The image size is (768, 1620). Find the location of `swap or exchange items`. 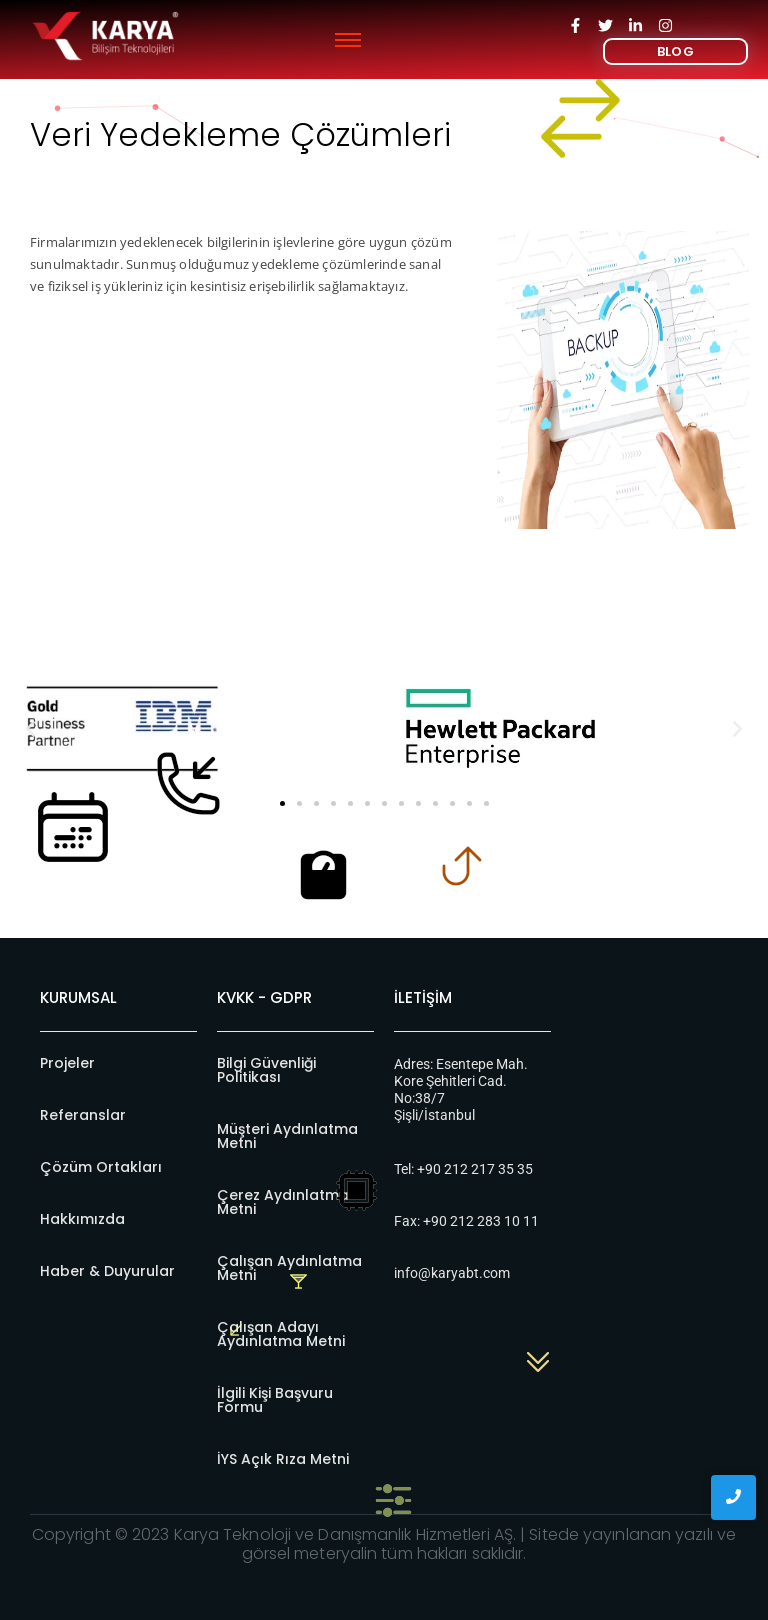

swap or exchange items is located at coordinates (580, 118).